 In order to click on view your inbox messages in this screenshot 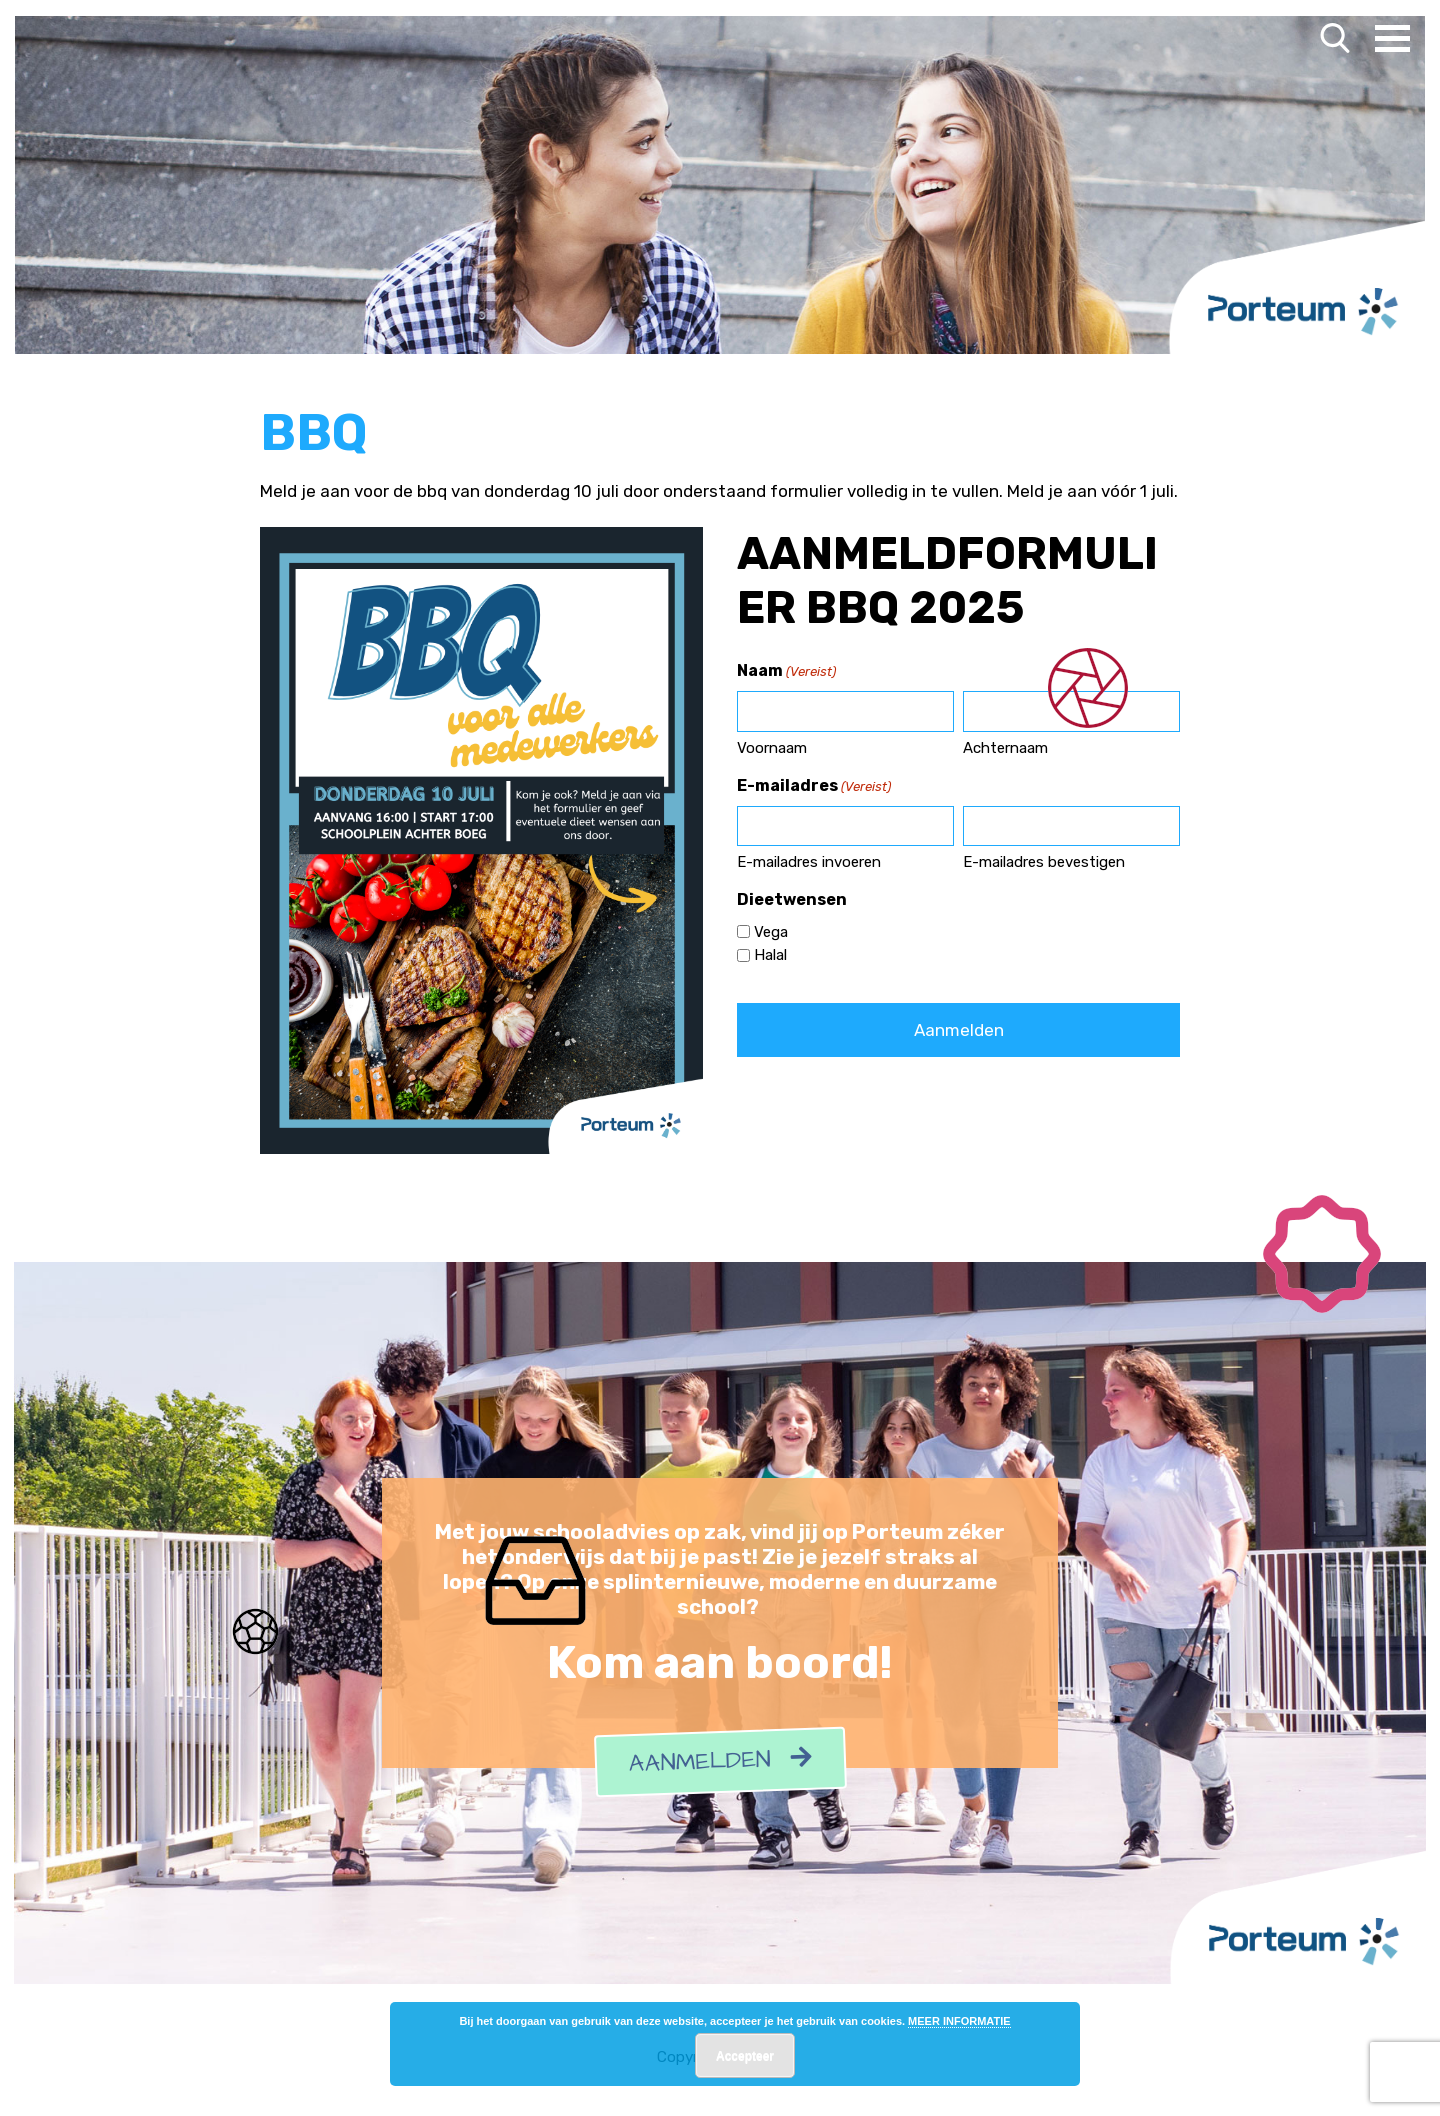, I will do `click(535, 1579)`.